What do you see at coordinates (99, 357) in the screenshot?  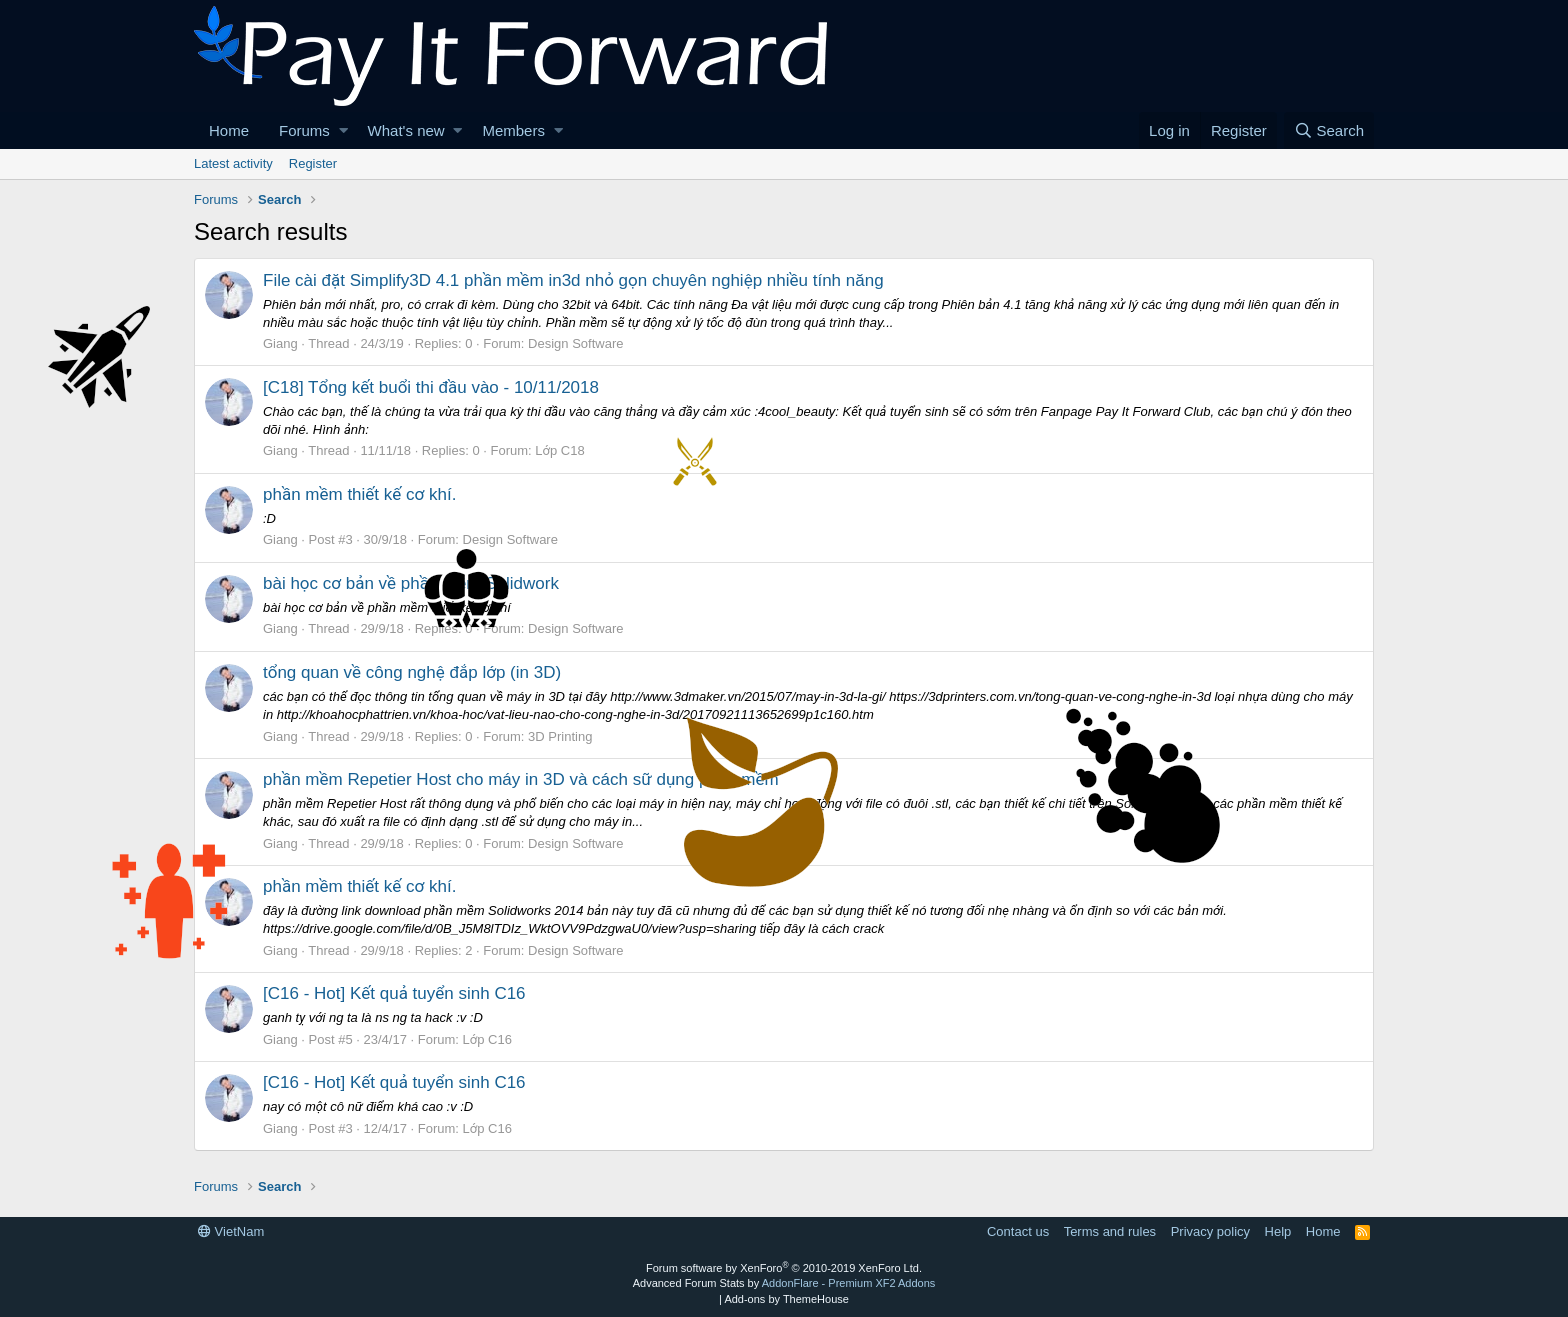 I see `military or combat game mode` at bounding box center [99, 357].